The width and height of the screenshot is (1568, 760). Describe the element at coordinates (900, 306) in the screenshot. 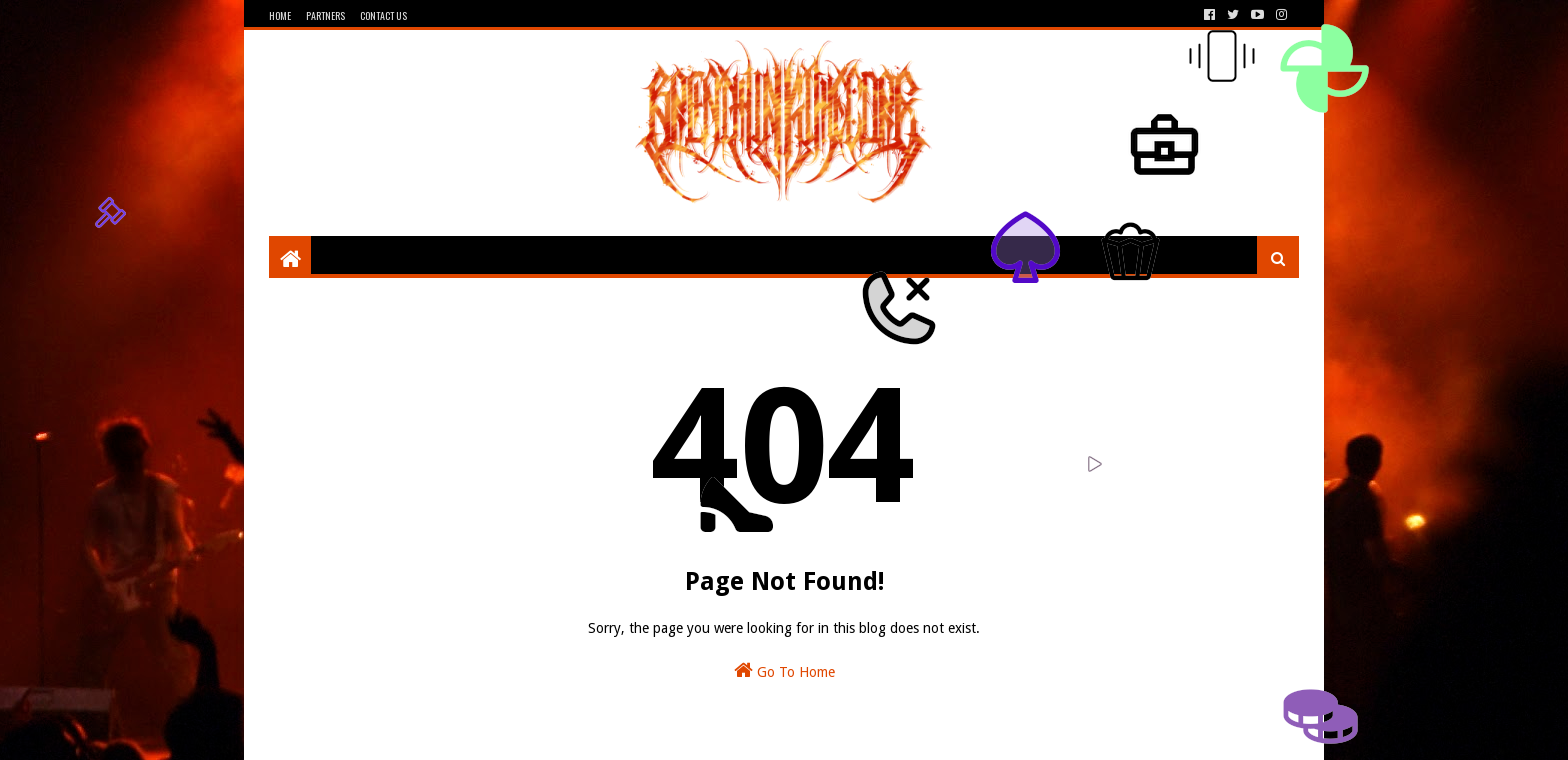

I see `end or decline a phone call` at that location.